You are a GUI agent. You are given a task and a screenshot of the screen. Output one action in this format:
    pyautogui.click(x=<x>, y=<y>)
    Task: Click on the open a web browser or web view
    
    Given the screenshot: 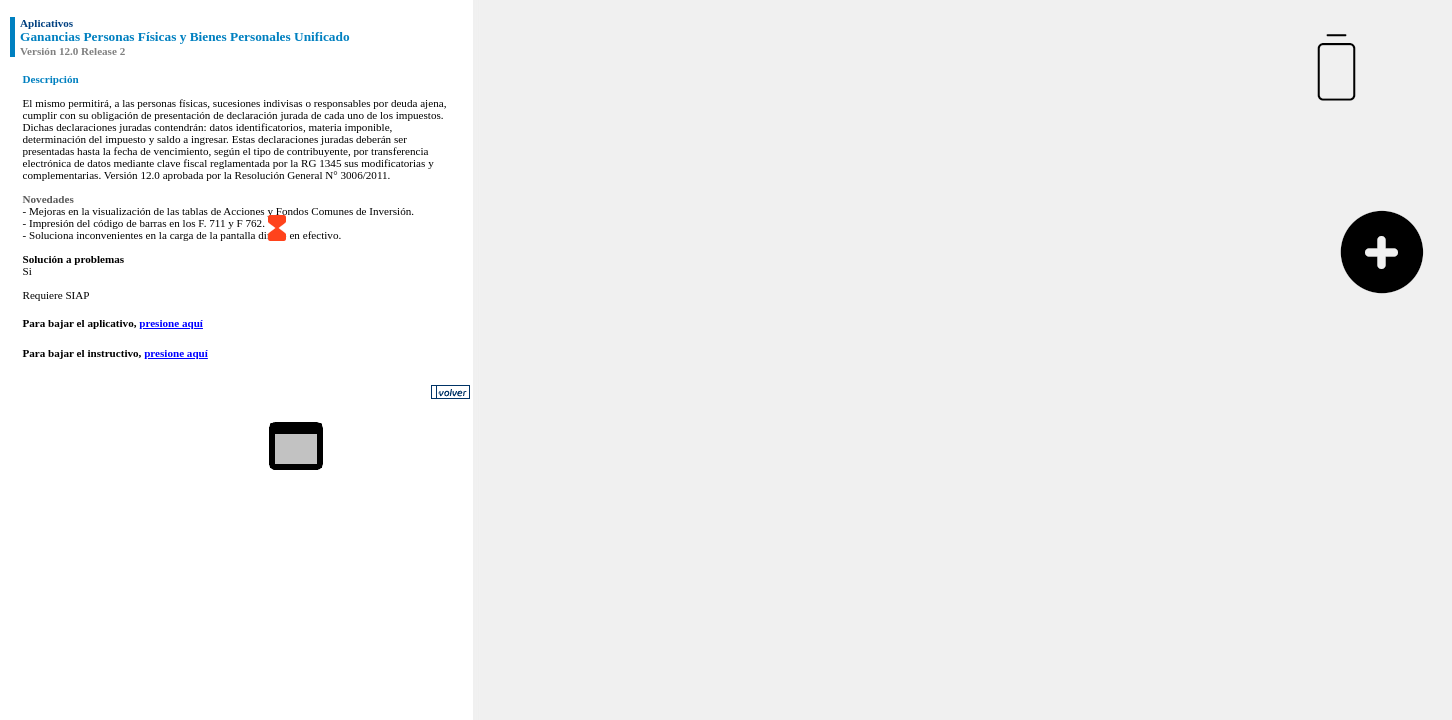 What is the action you would take?
    pyautogui.click(x=296, y=446)
    